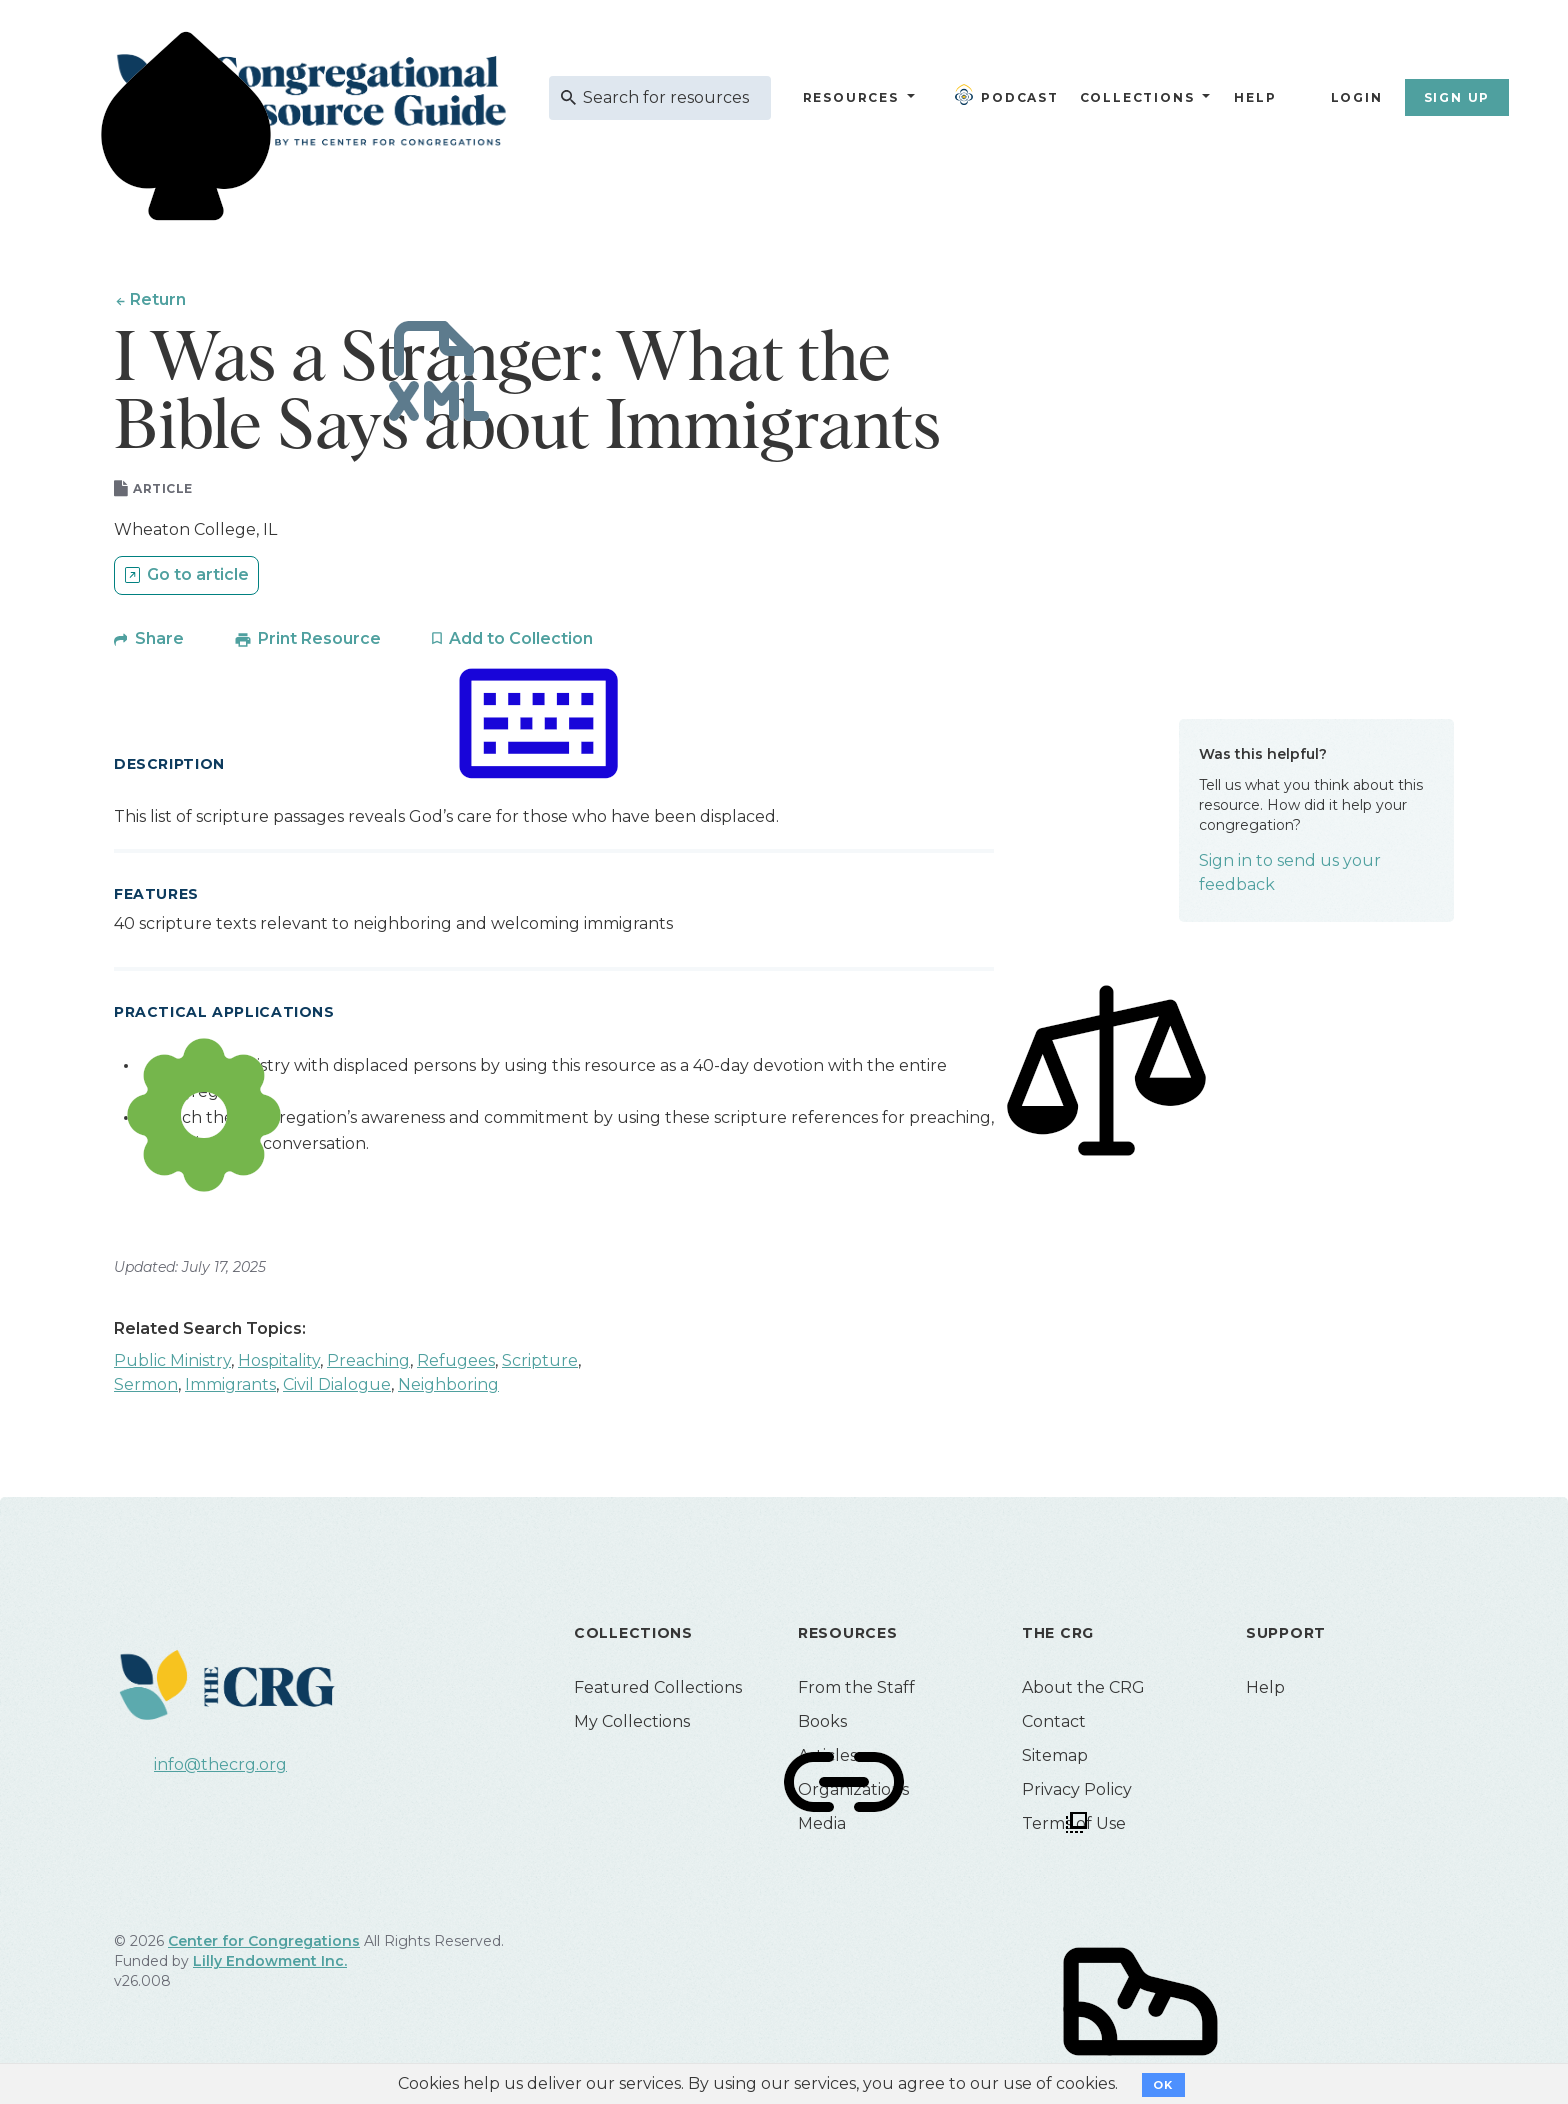  What do you see at coordinates (1106, 1070) in the screenshot?
I see `compare items or options` at bounding box center [1106, 1070].